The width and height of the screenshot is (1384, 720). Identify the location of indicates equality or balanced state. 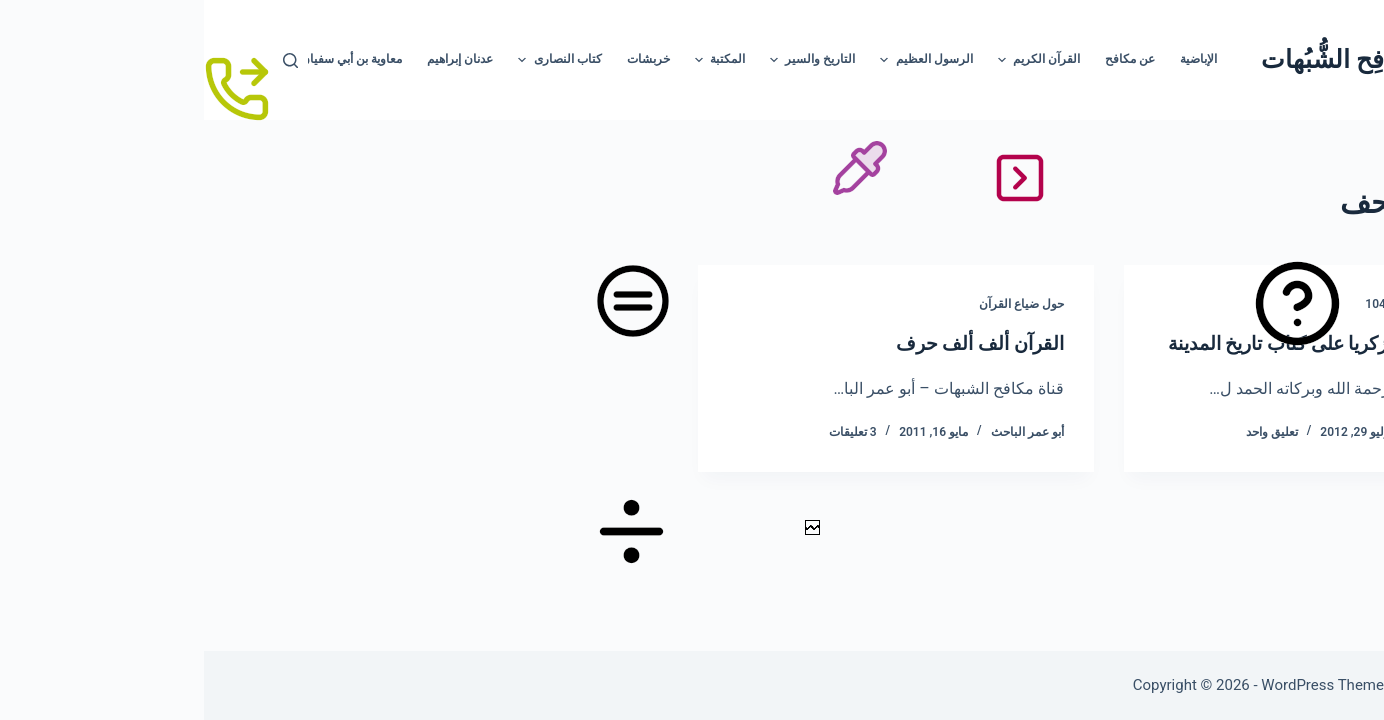
(633, 301).